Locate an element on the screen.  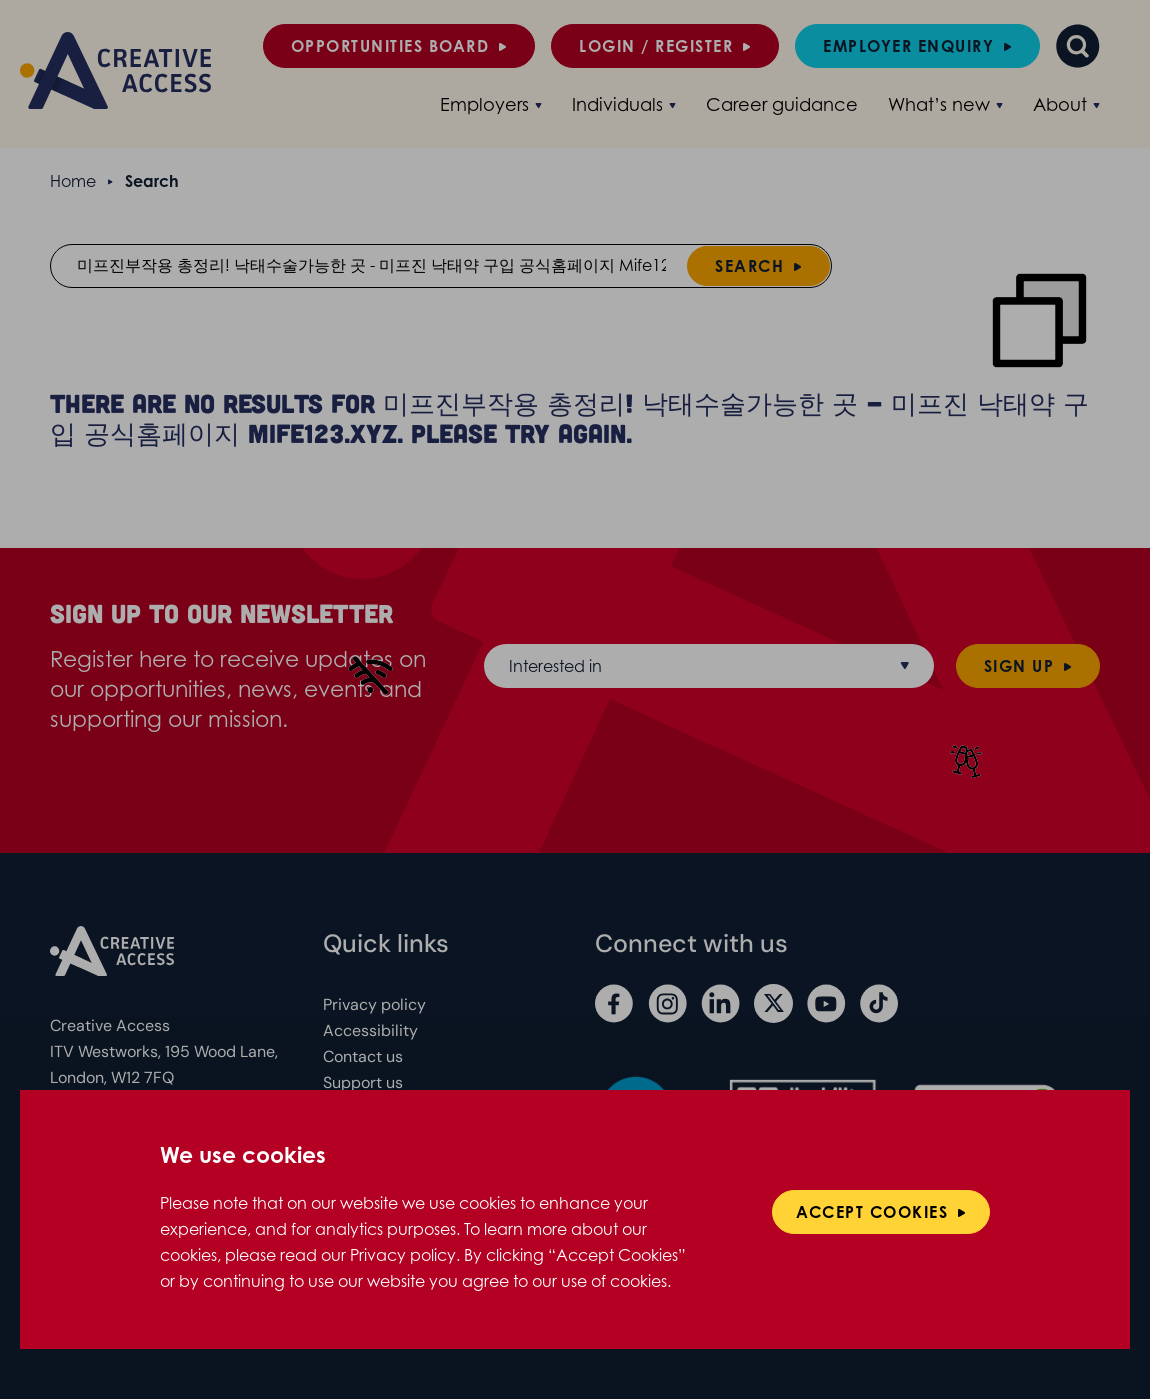
indicates no wifi connection available is located at coordinates (370, 675).